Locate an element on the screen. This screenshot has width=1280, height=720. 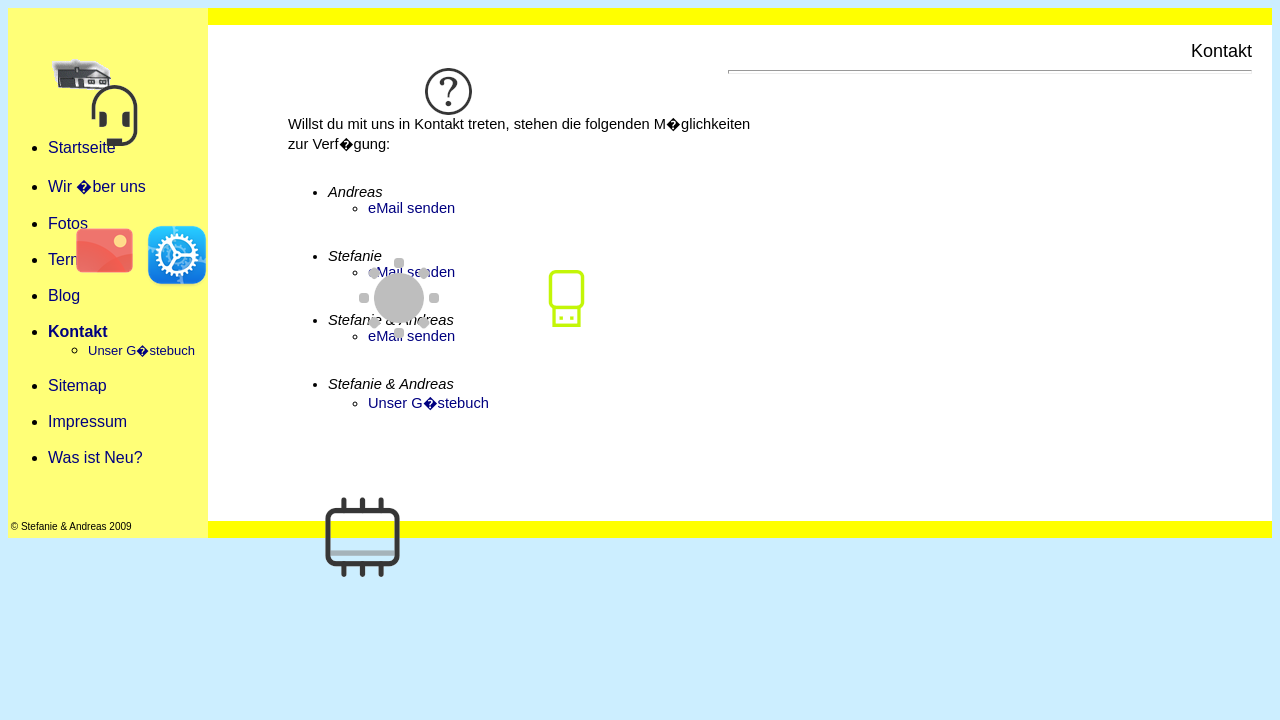
indicates clear, sunny weather conditions is located at coordinates (399, 298).